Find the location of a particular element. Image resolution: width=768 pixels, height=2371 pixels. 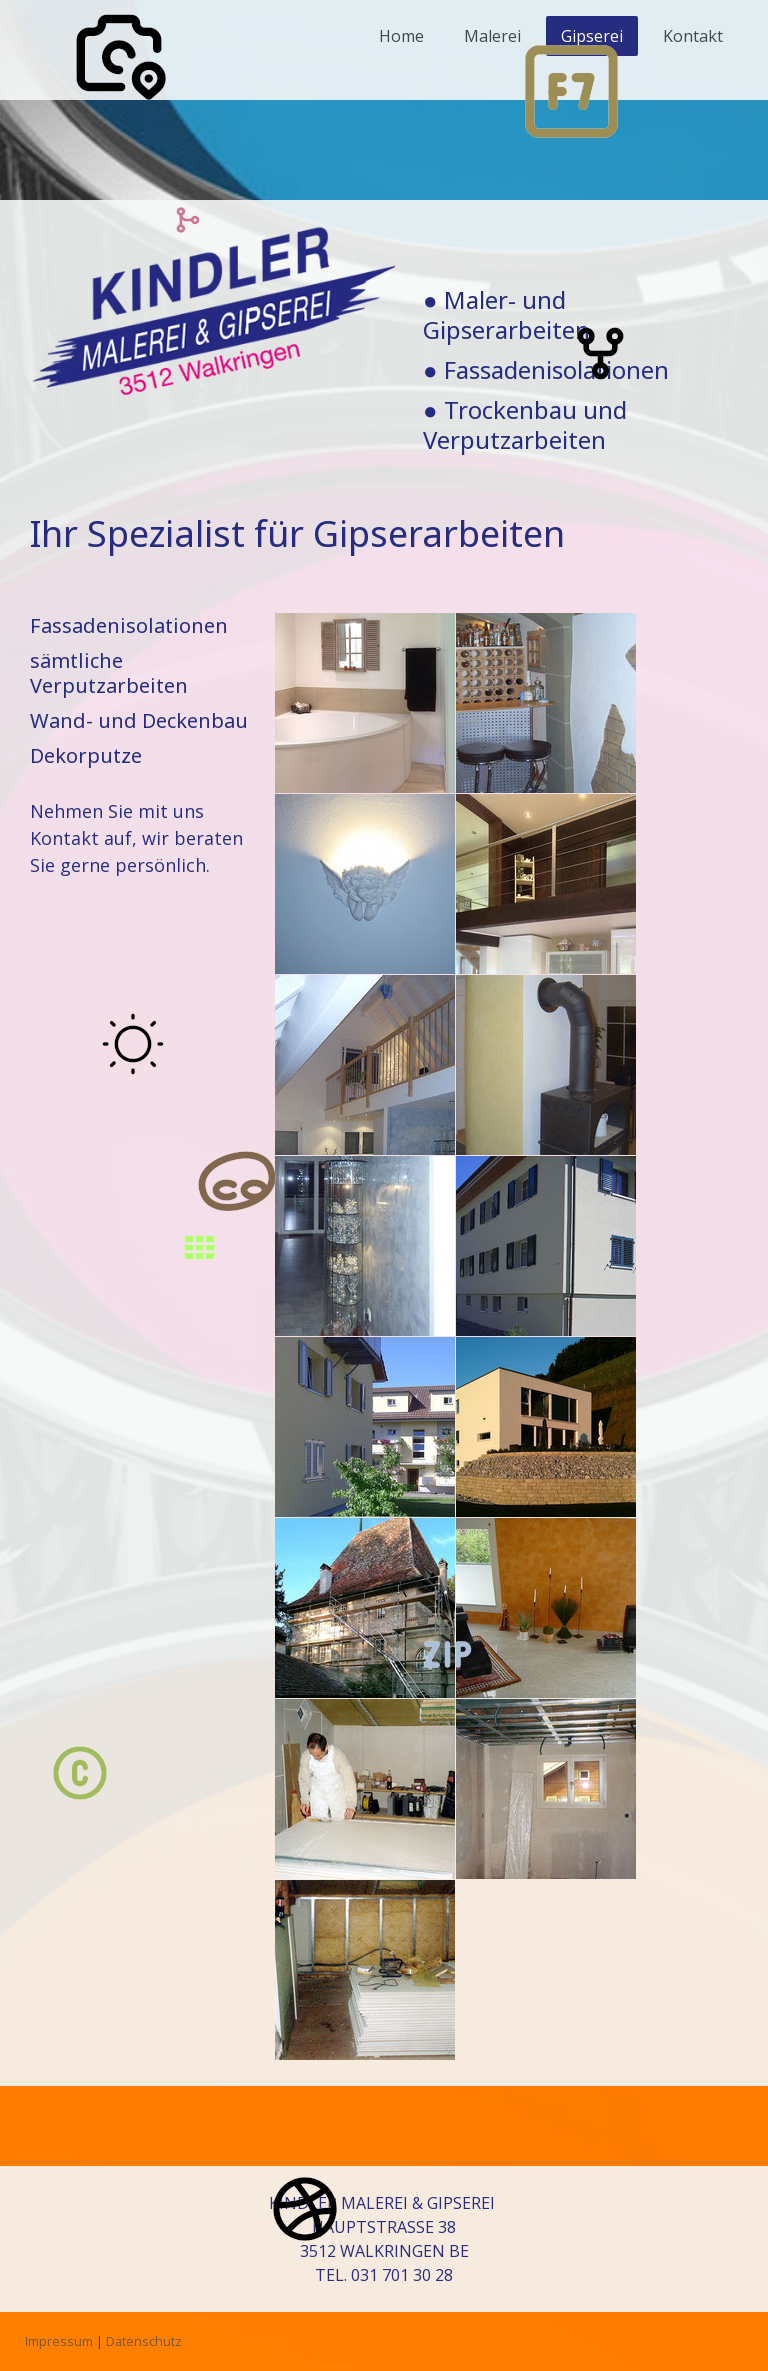

view photos taken at a specific location is located at coordinates (119, 53).